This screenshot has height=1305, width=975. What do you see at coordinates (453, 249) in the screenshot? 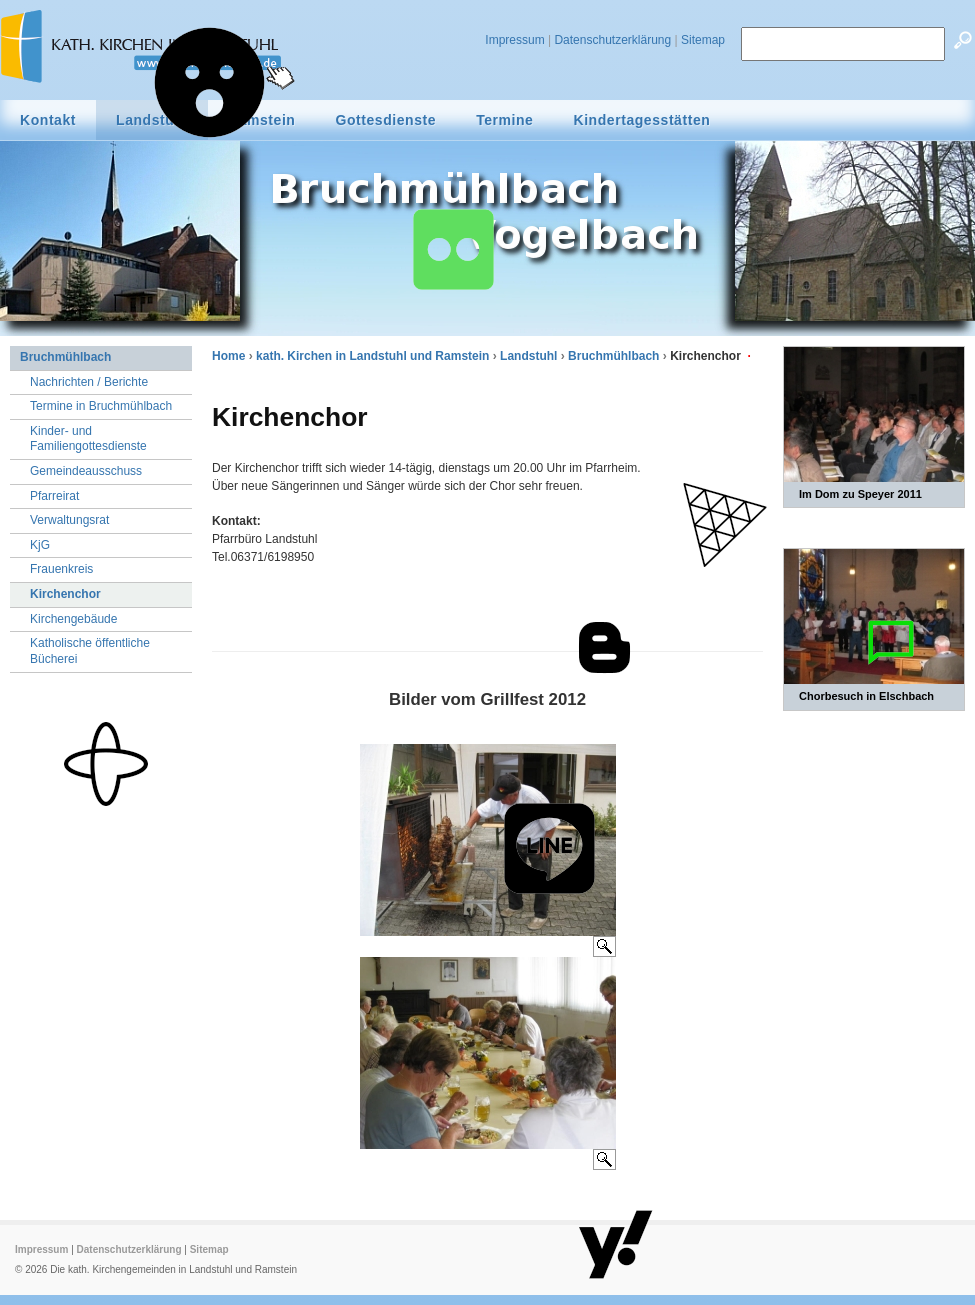
I see `open flickr app` at bounding box center [453, 249].